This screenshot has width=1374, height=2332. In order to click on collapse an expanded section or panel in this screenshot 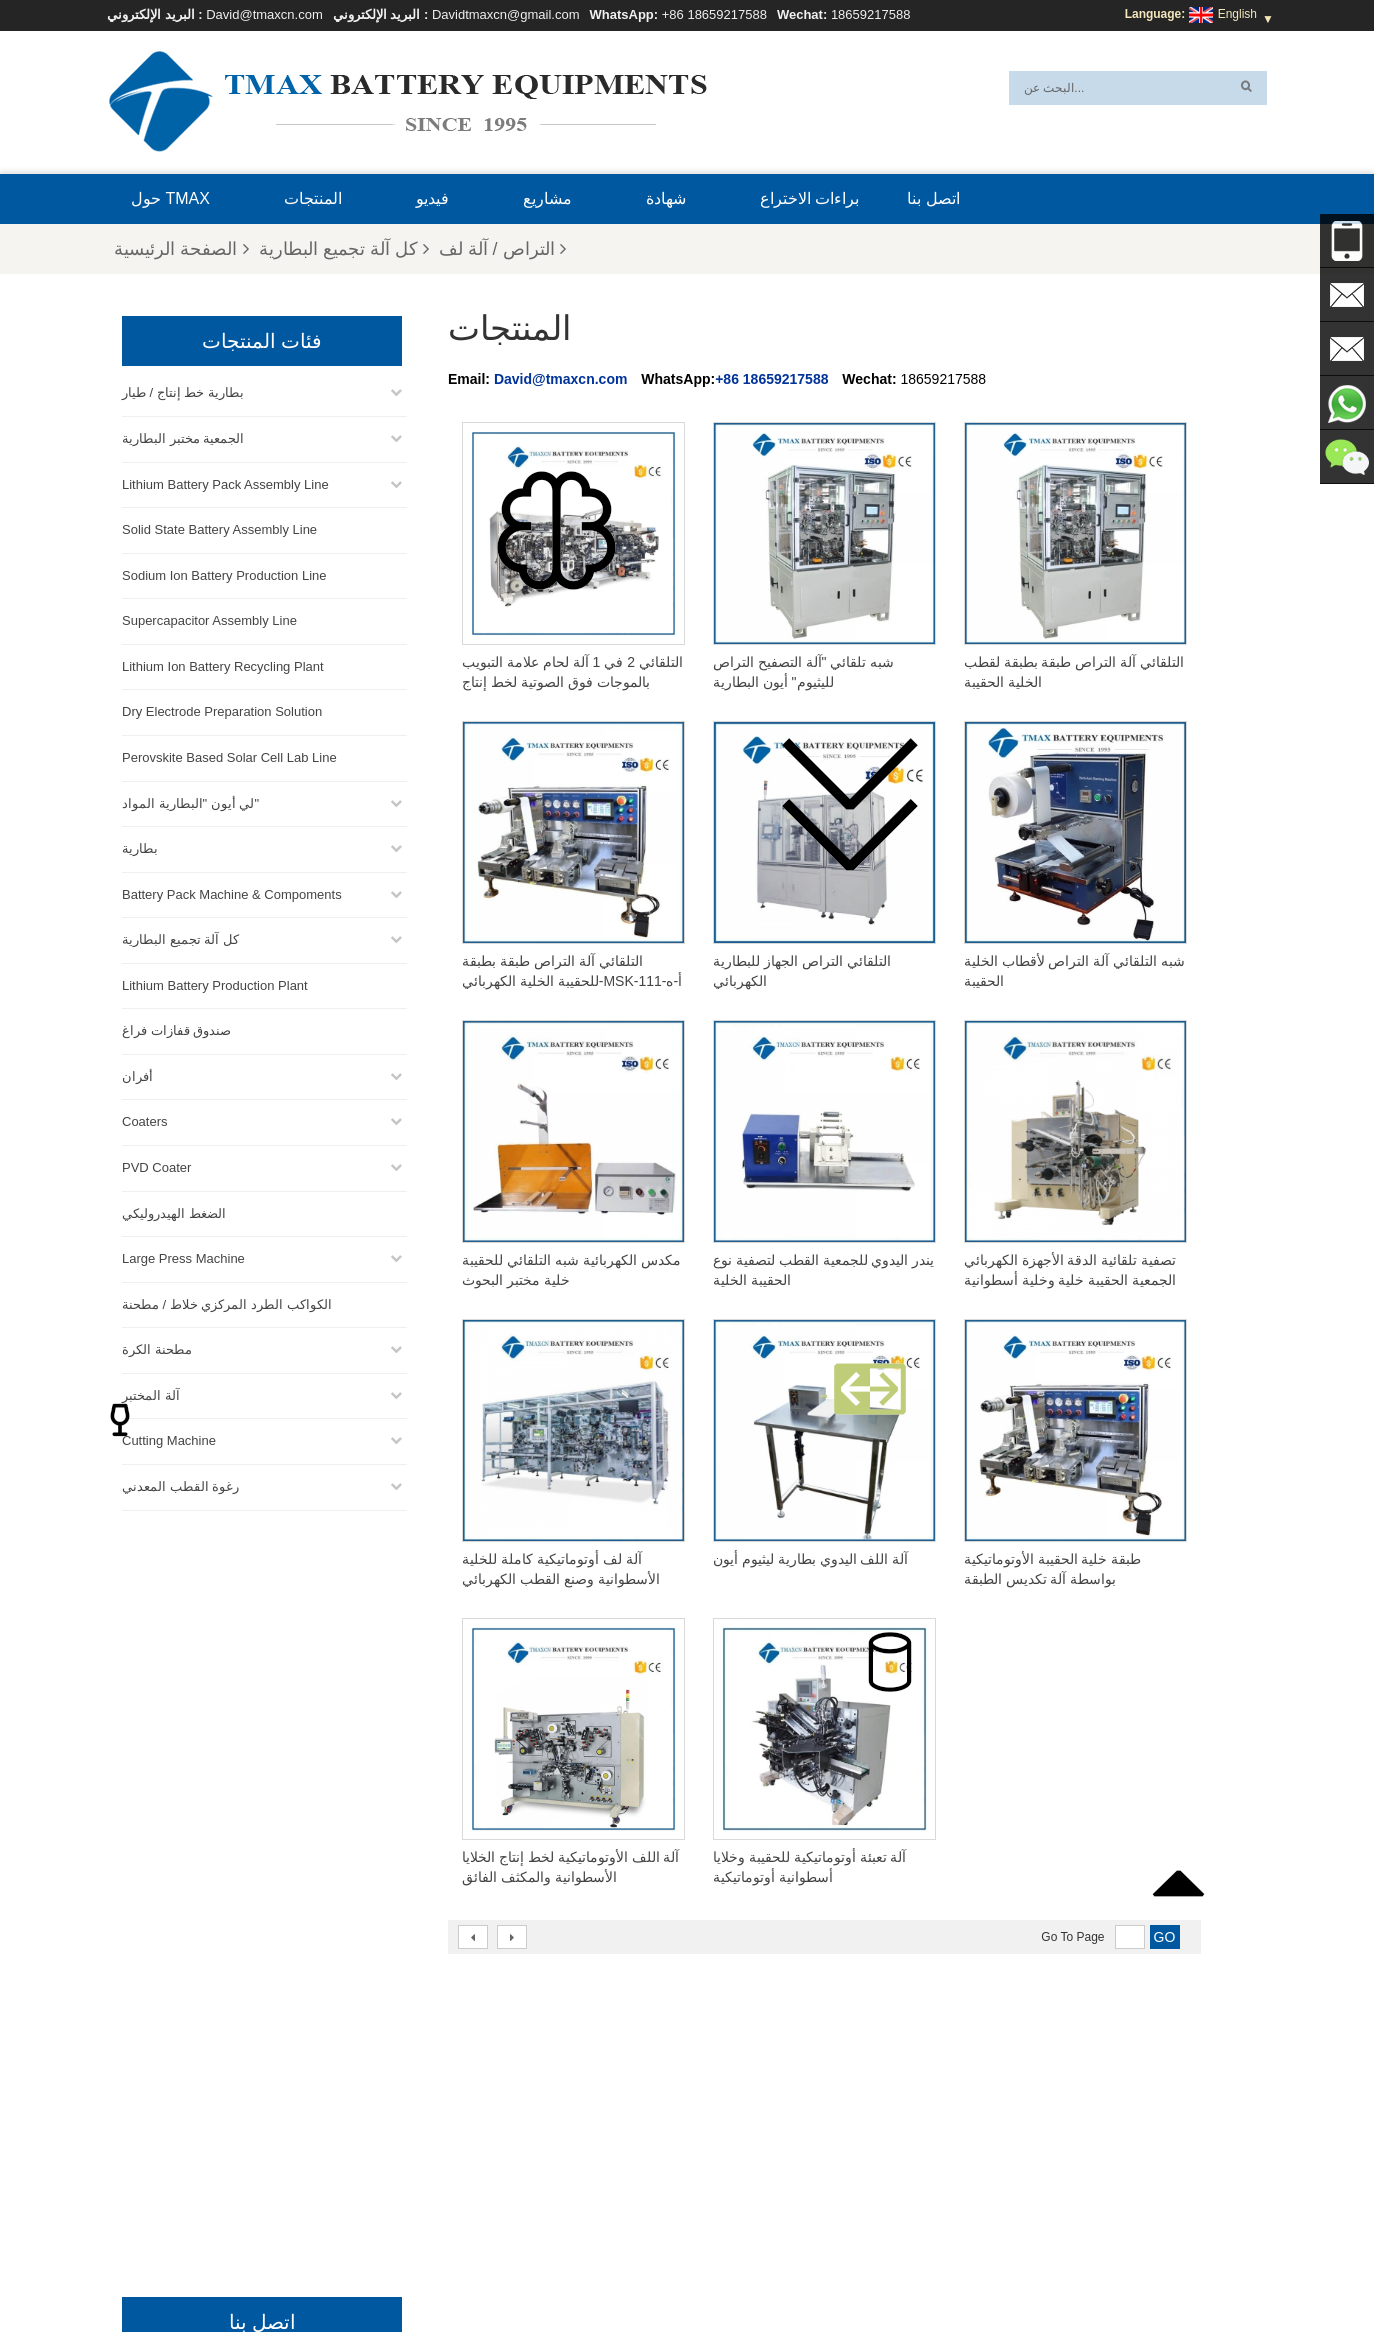, I will do `click(1178, 1883)`.